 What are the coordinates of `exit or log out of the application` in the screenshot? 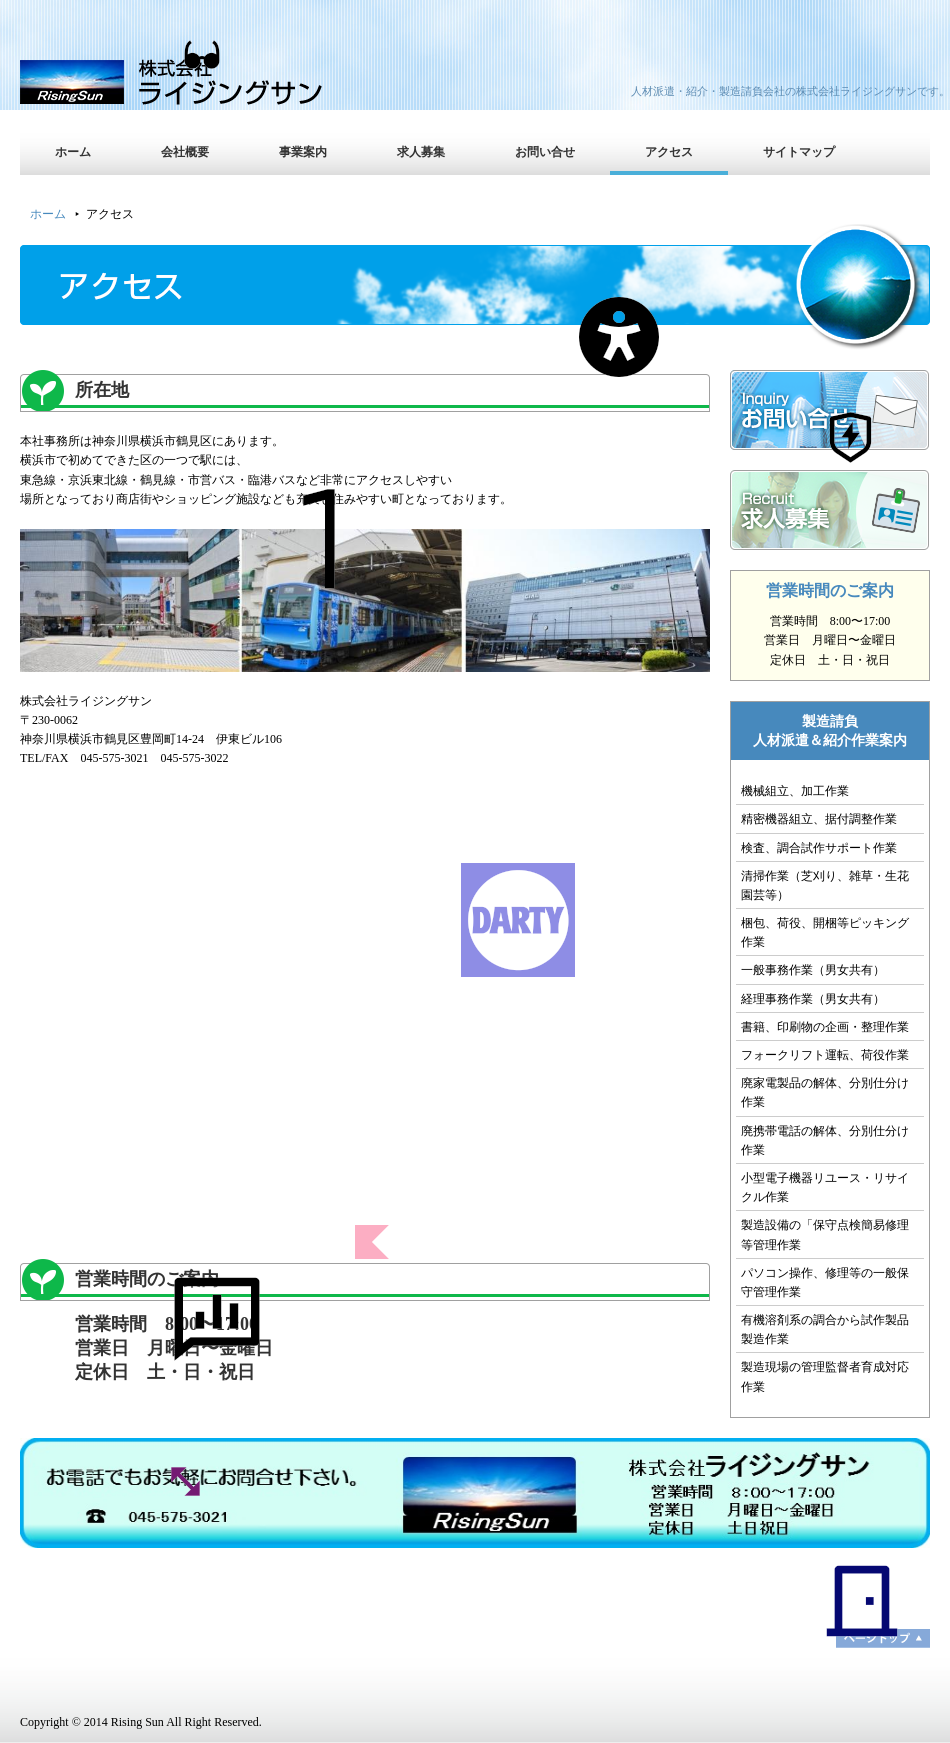 It's located at (862, 1601).